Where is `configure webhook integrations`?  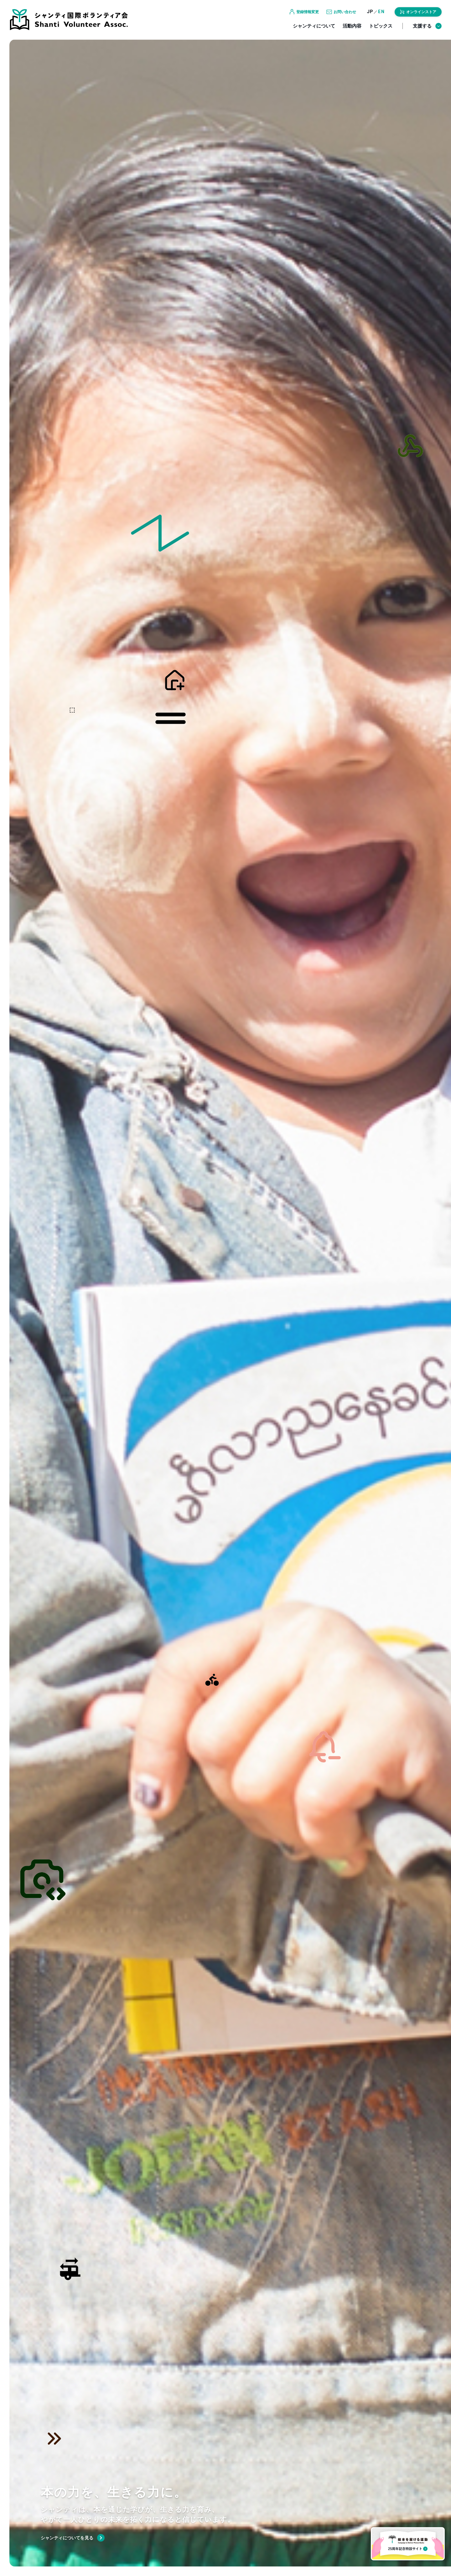 configure webhook integrations is located at coordinates (410, 447).